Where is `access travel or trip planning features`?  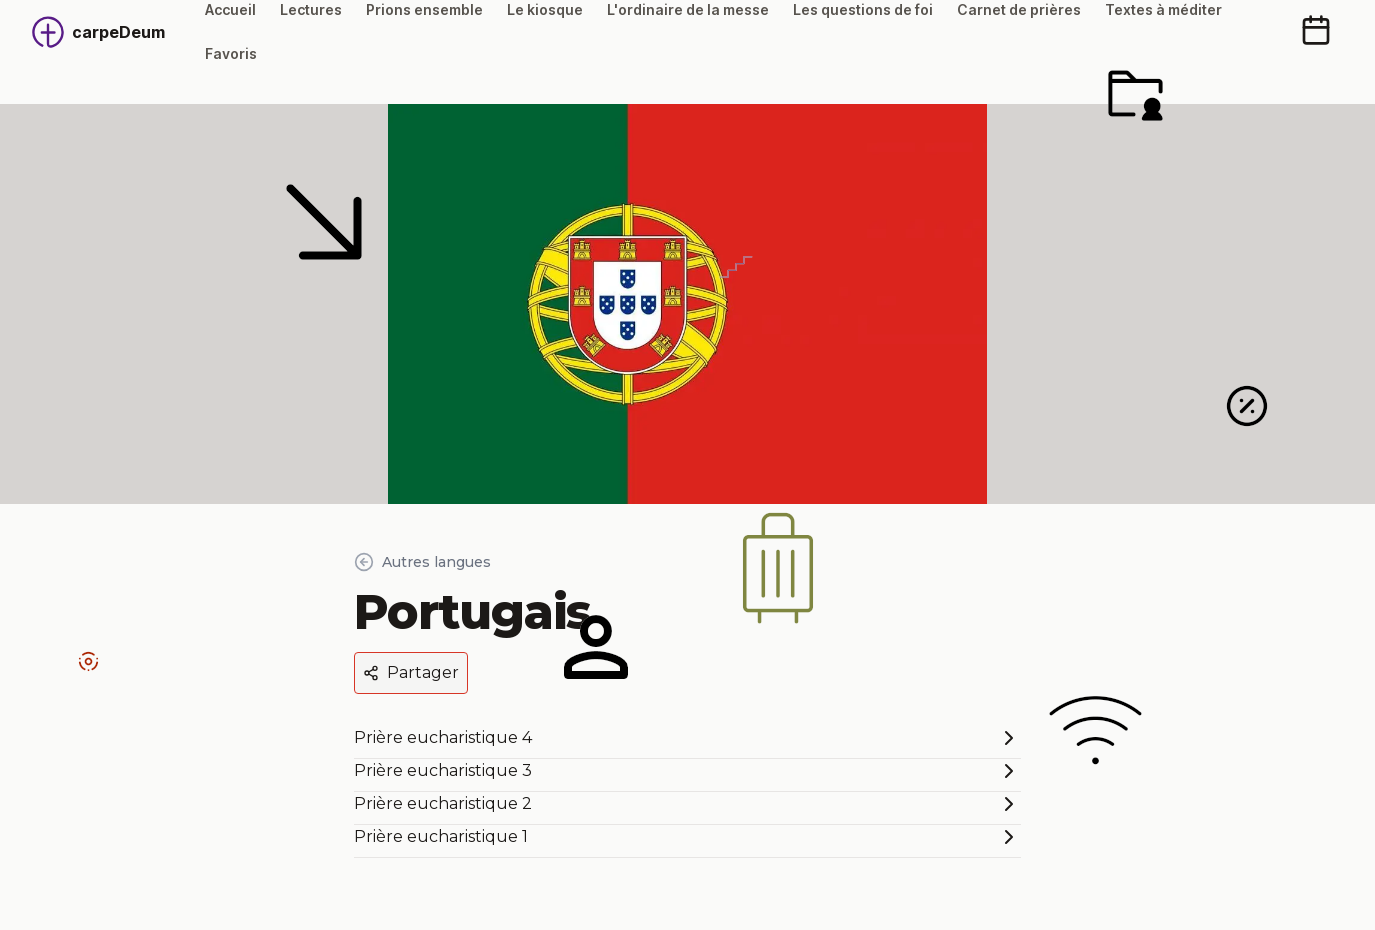
access travel or trip planning features is located at coordinates (778, 570).